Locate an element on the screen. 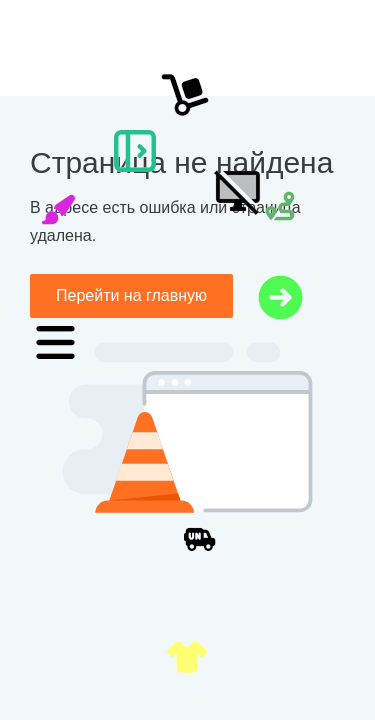 The width and height of the screenshot is (375, 720). proceed to the next step is located at coordinates (280, 297).